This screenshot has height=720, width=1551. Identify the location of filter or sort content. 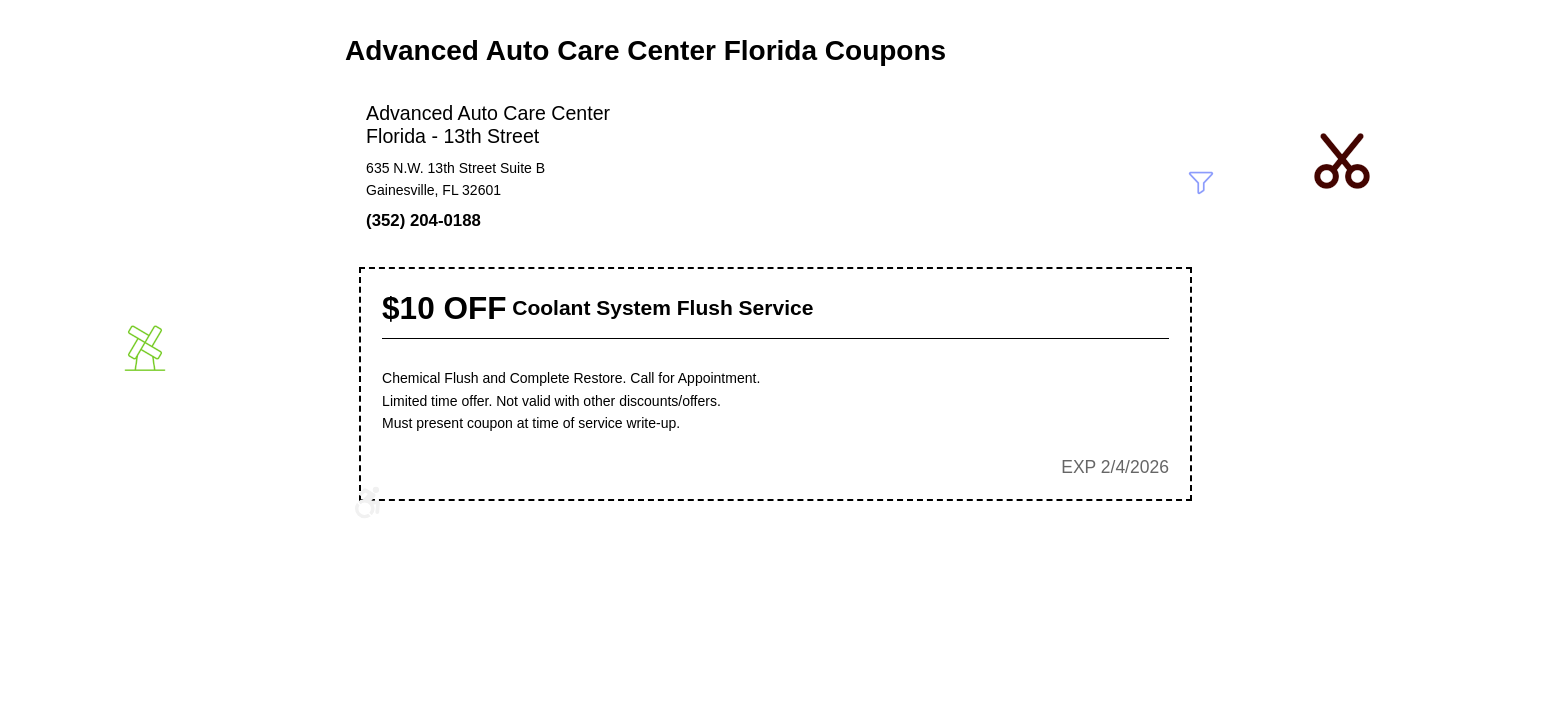
(1201, 182).